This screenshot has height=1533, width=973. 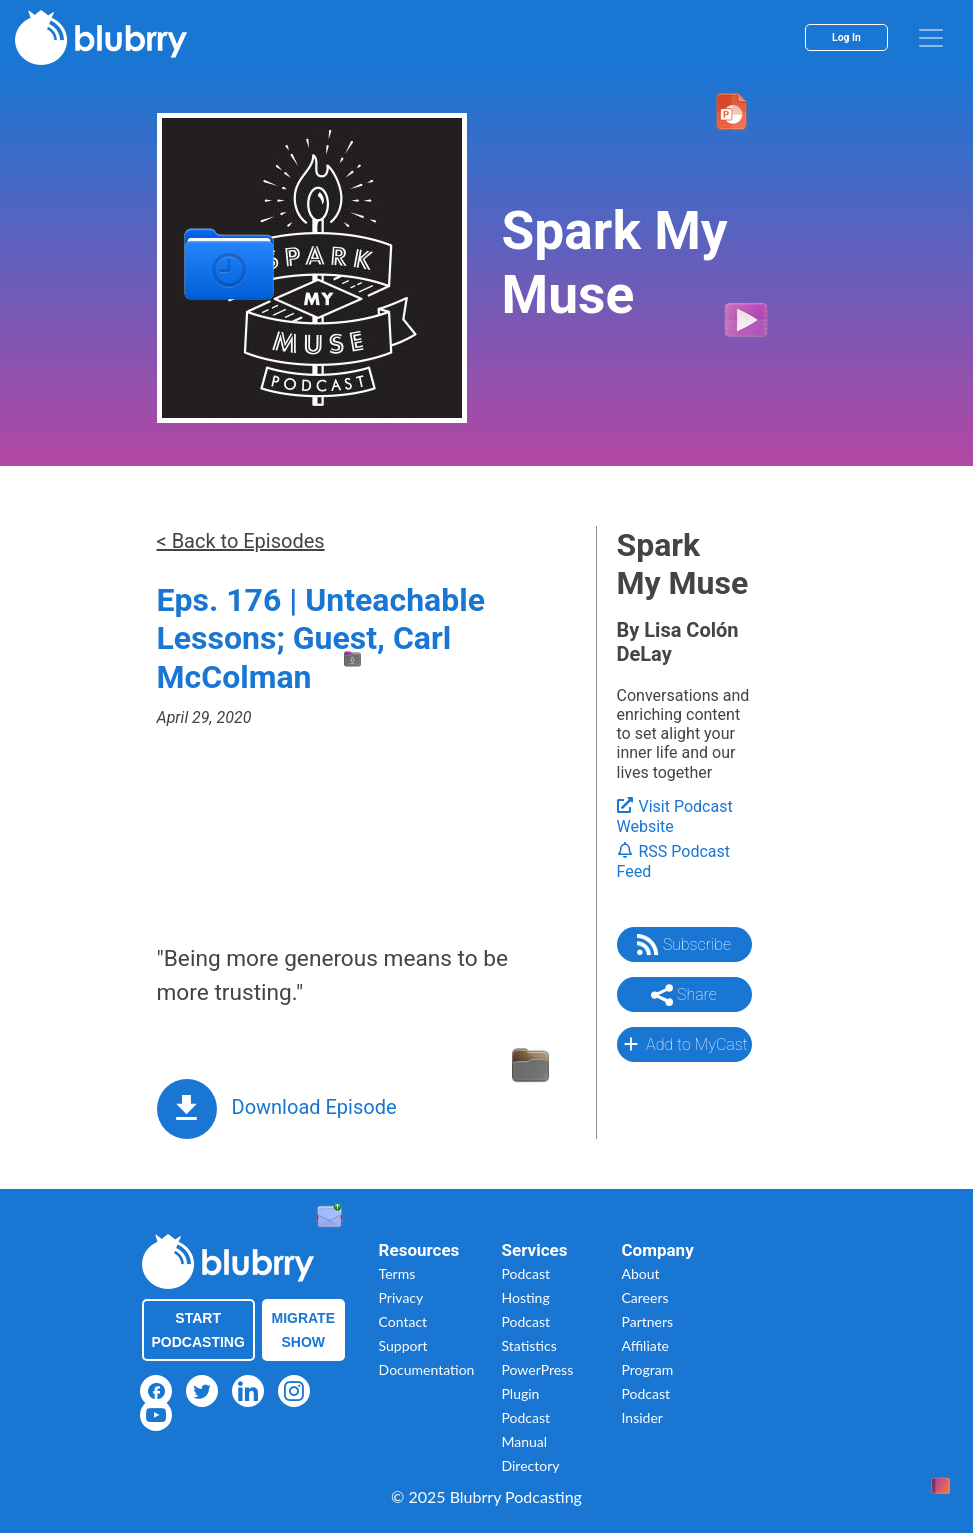 What do you see at coordinates (530, 1064) in the screenshot?
I see `indicates an open or expanded folder` at bounding box center [530, 1064].